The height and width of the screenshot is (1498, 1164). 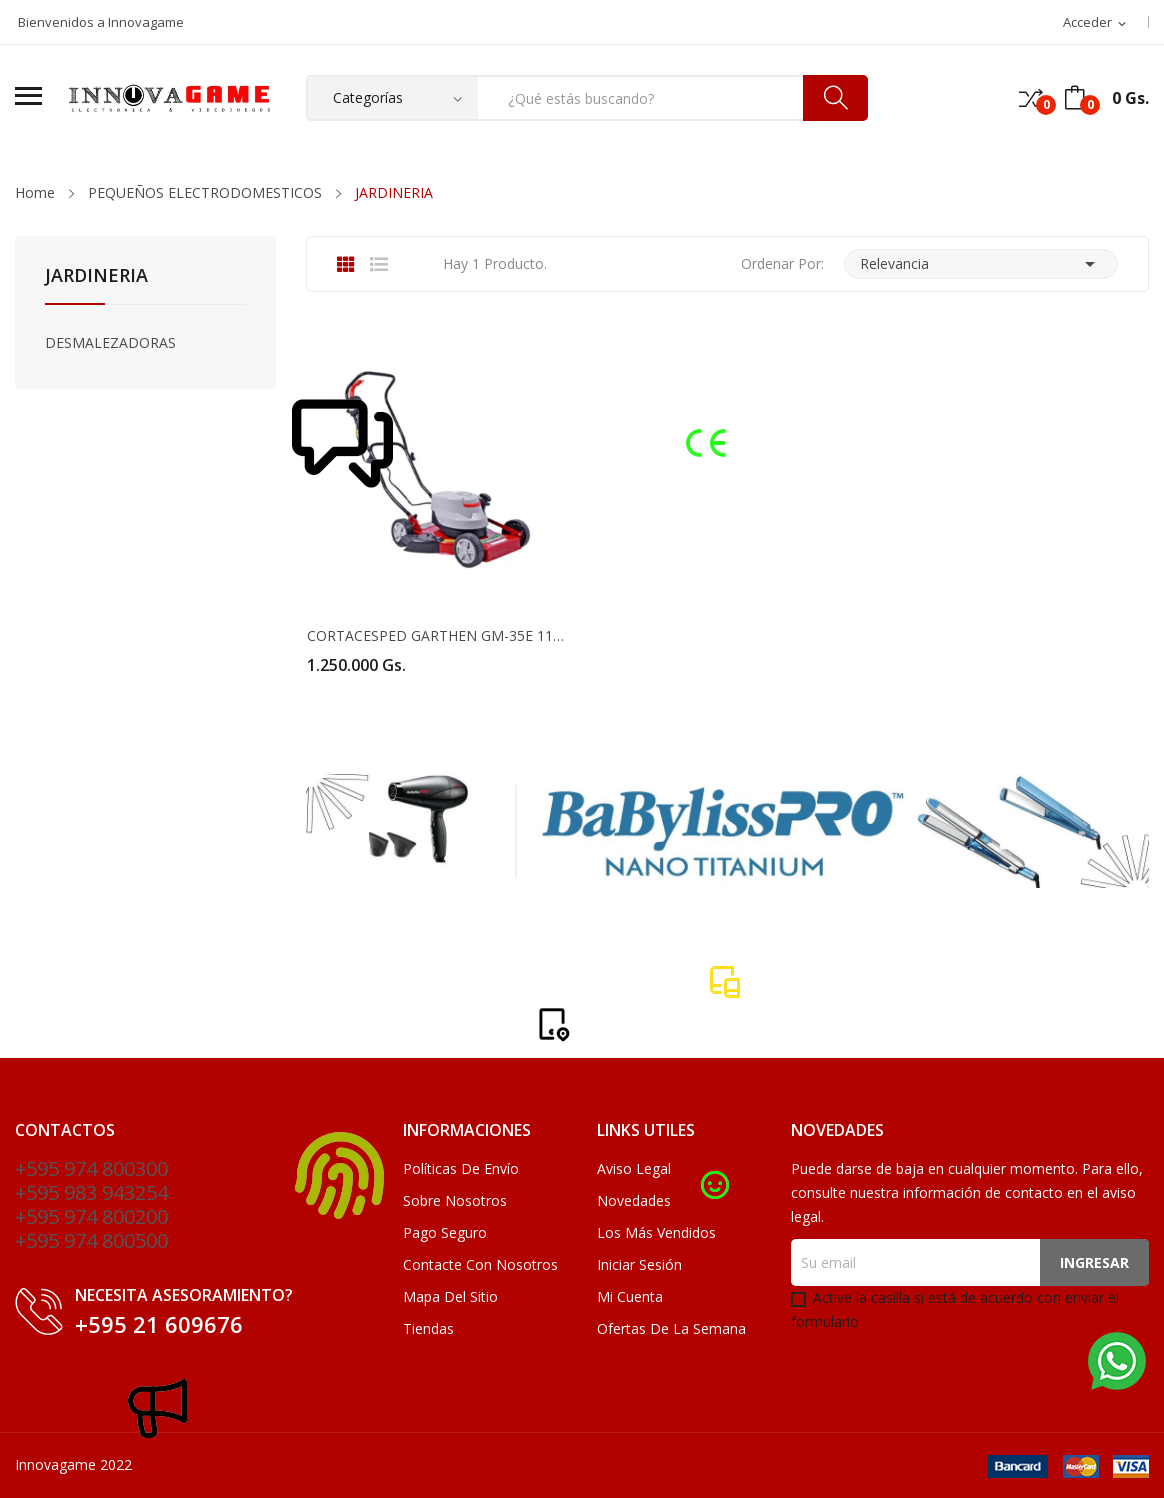 What do you see at coordinates (157, 1408) in the screenshot?
I see `make an announcement or broadcast` at bounding box center [157, 1408].